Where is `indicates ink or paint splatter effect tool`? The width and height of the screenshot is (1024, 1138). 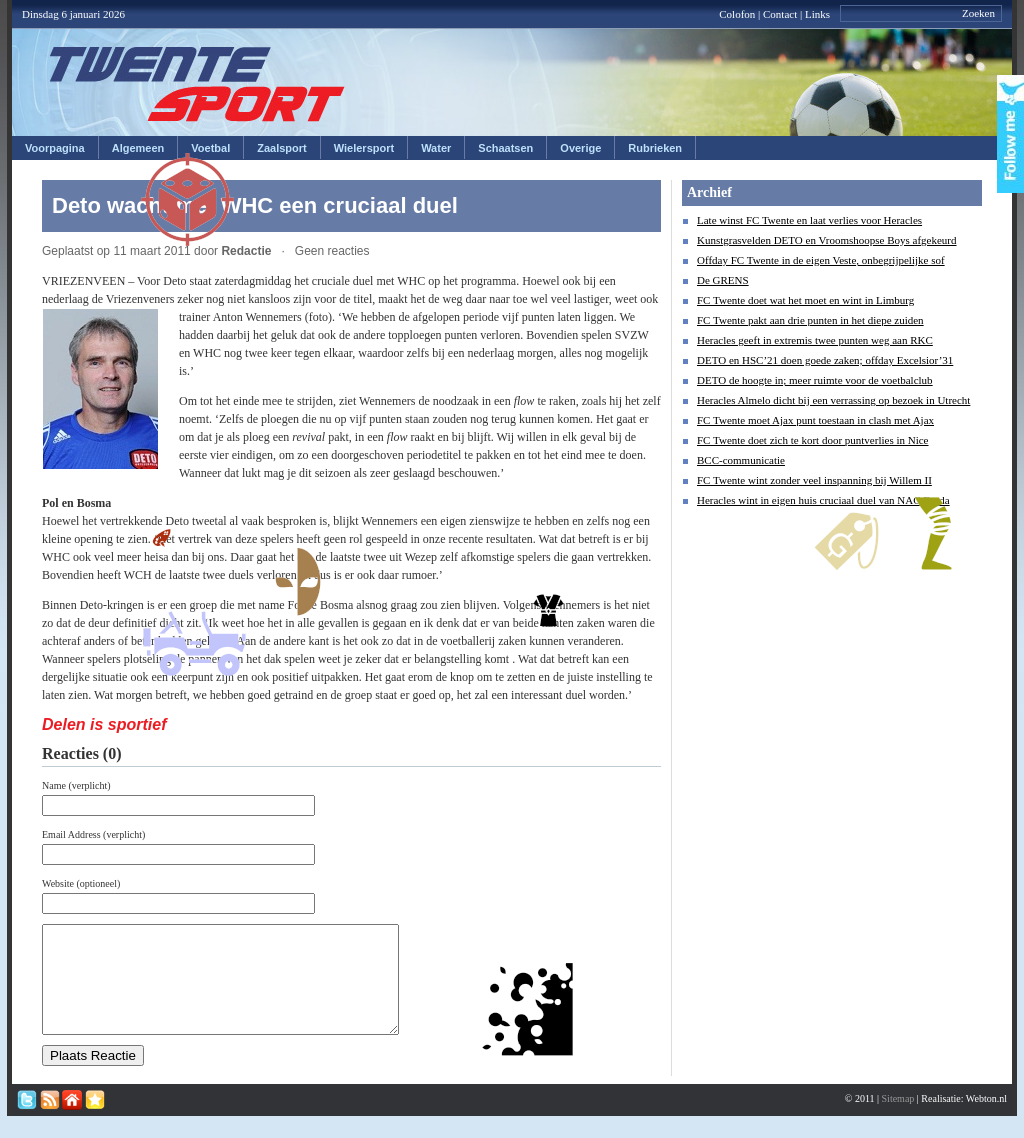
indicates ink or paint splatter effect tool is located at coordinates (527, 1009).